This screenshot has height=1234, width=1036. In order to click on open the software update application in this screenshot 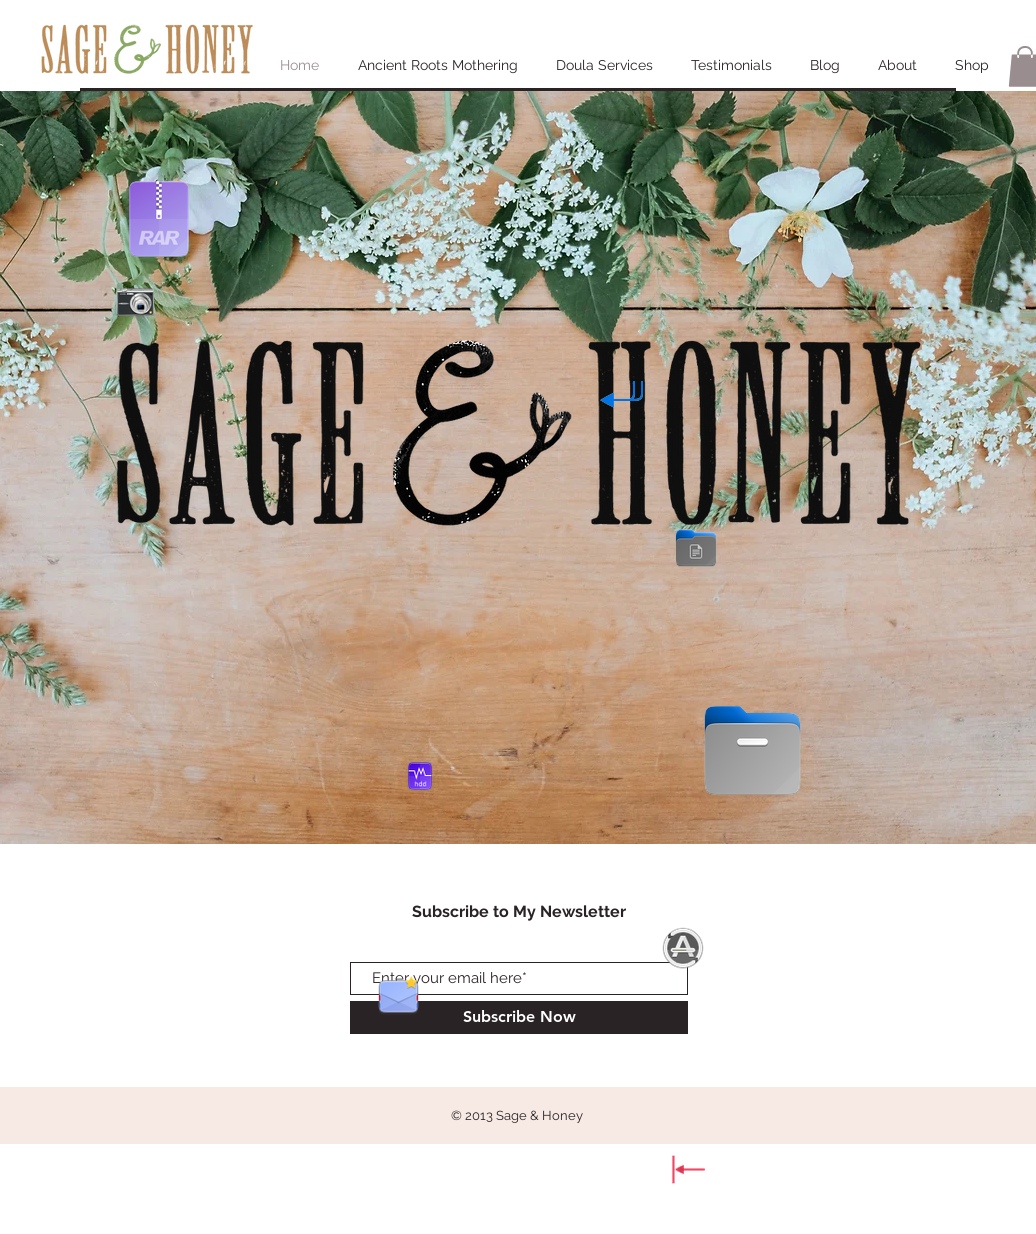, I will do `click(683, 948)`.